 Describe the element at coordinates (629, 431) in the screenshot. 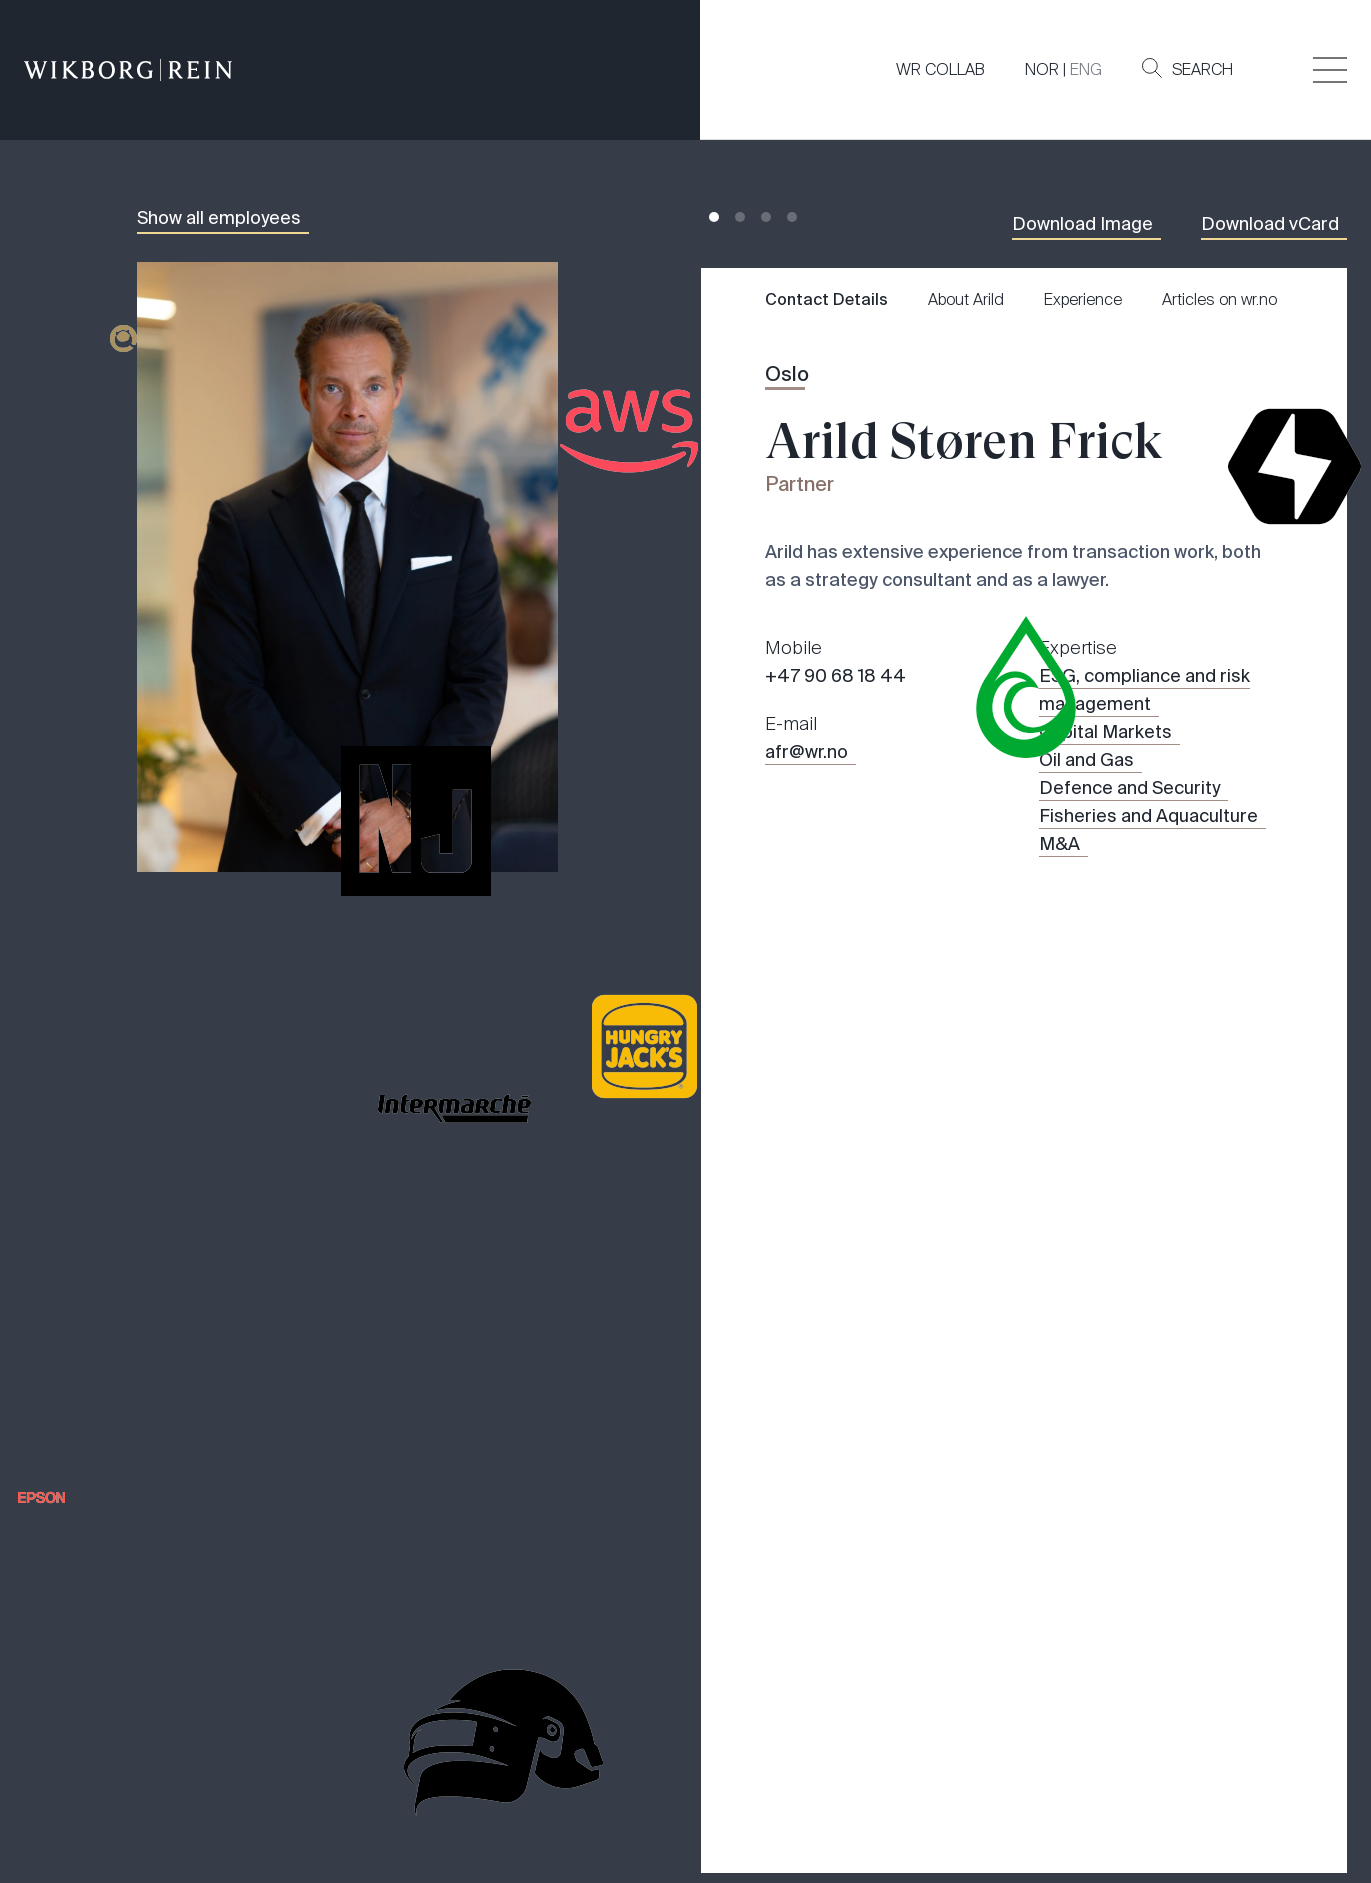

I see `amazon web services logo` at that location.